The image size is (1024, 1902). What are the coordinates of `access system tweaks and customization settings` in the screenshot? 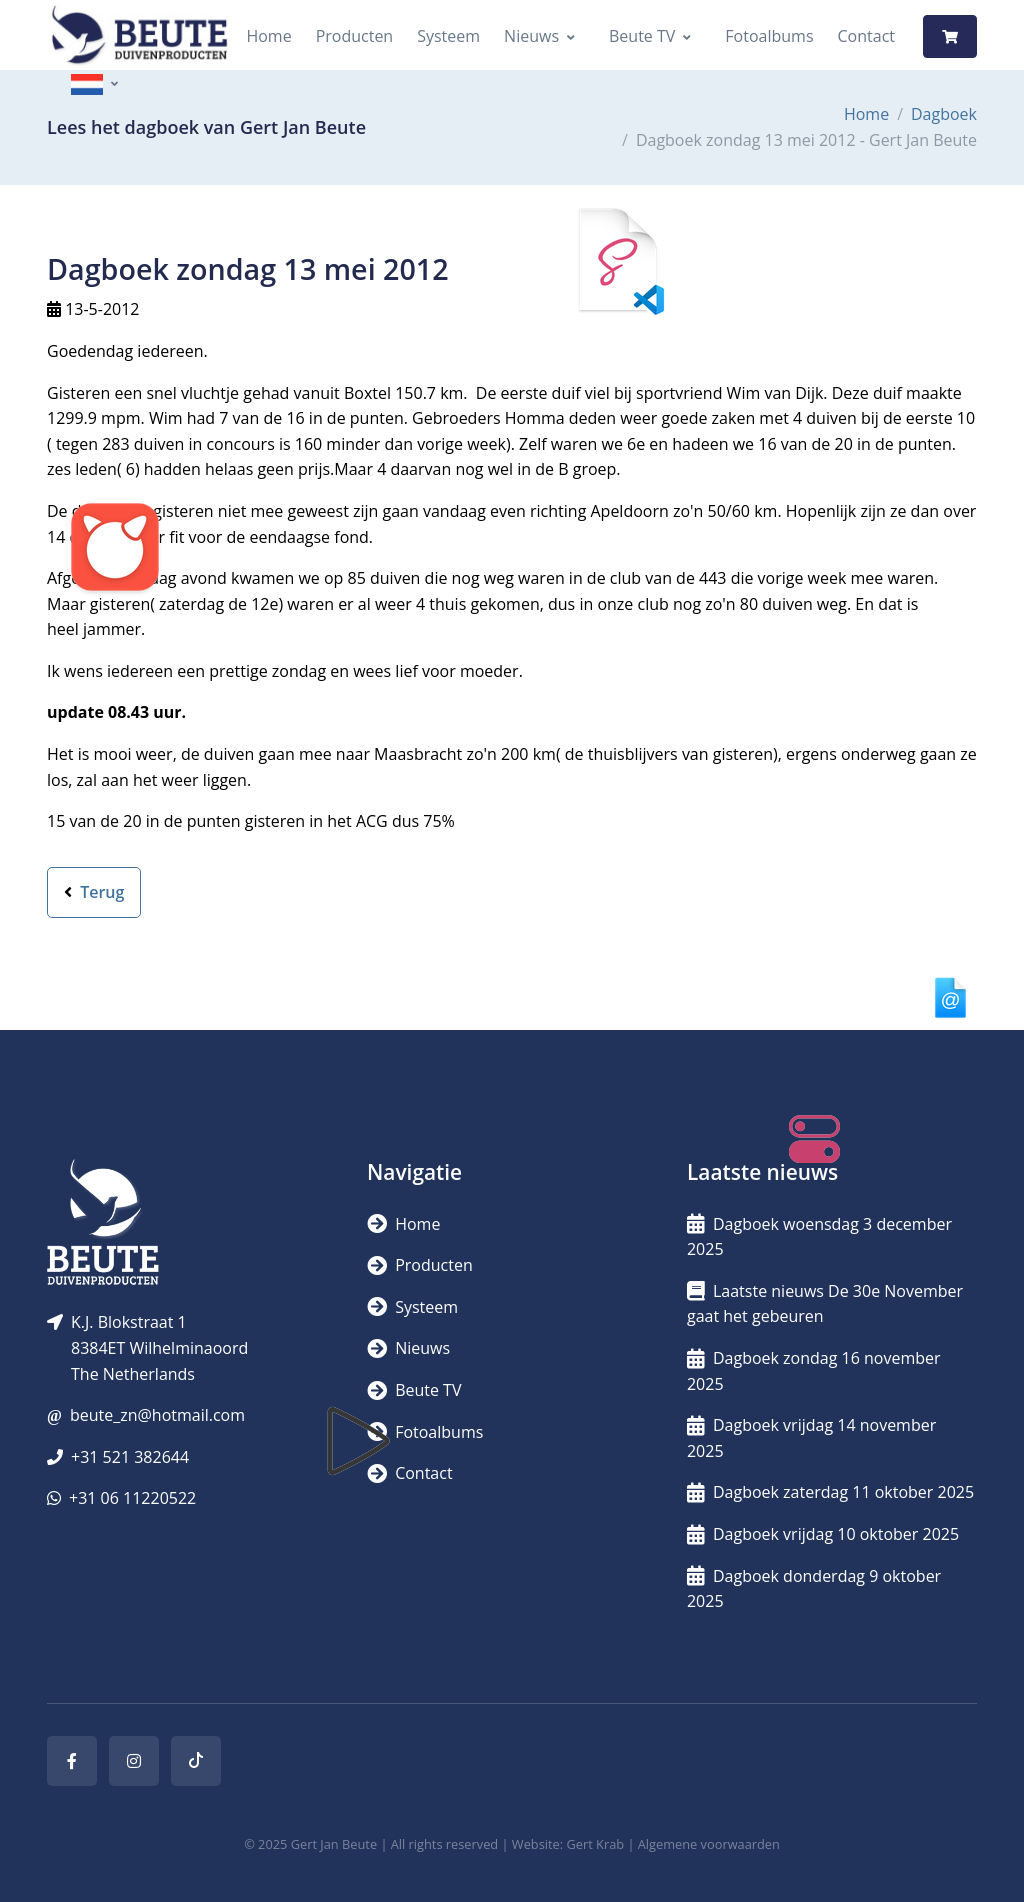 It's located at (814, 1137).